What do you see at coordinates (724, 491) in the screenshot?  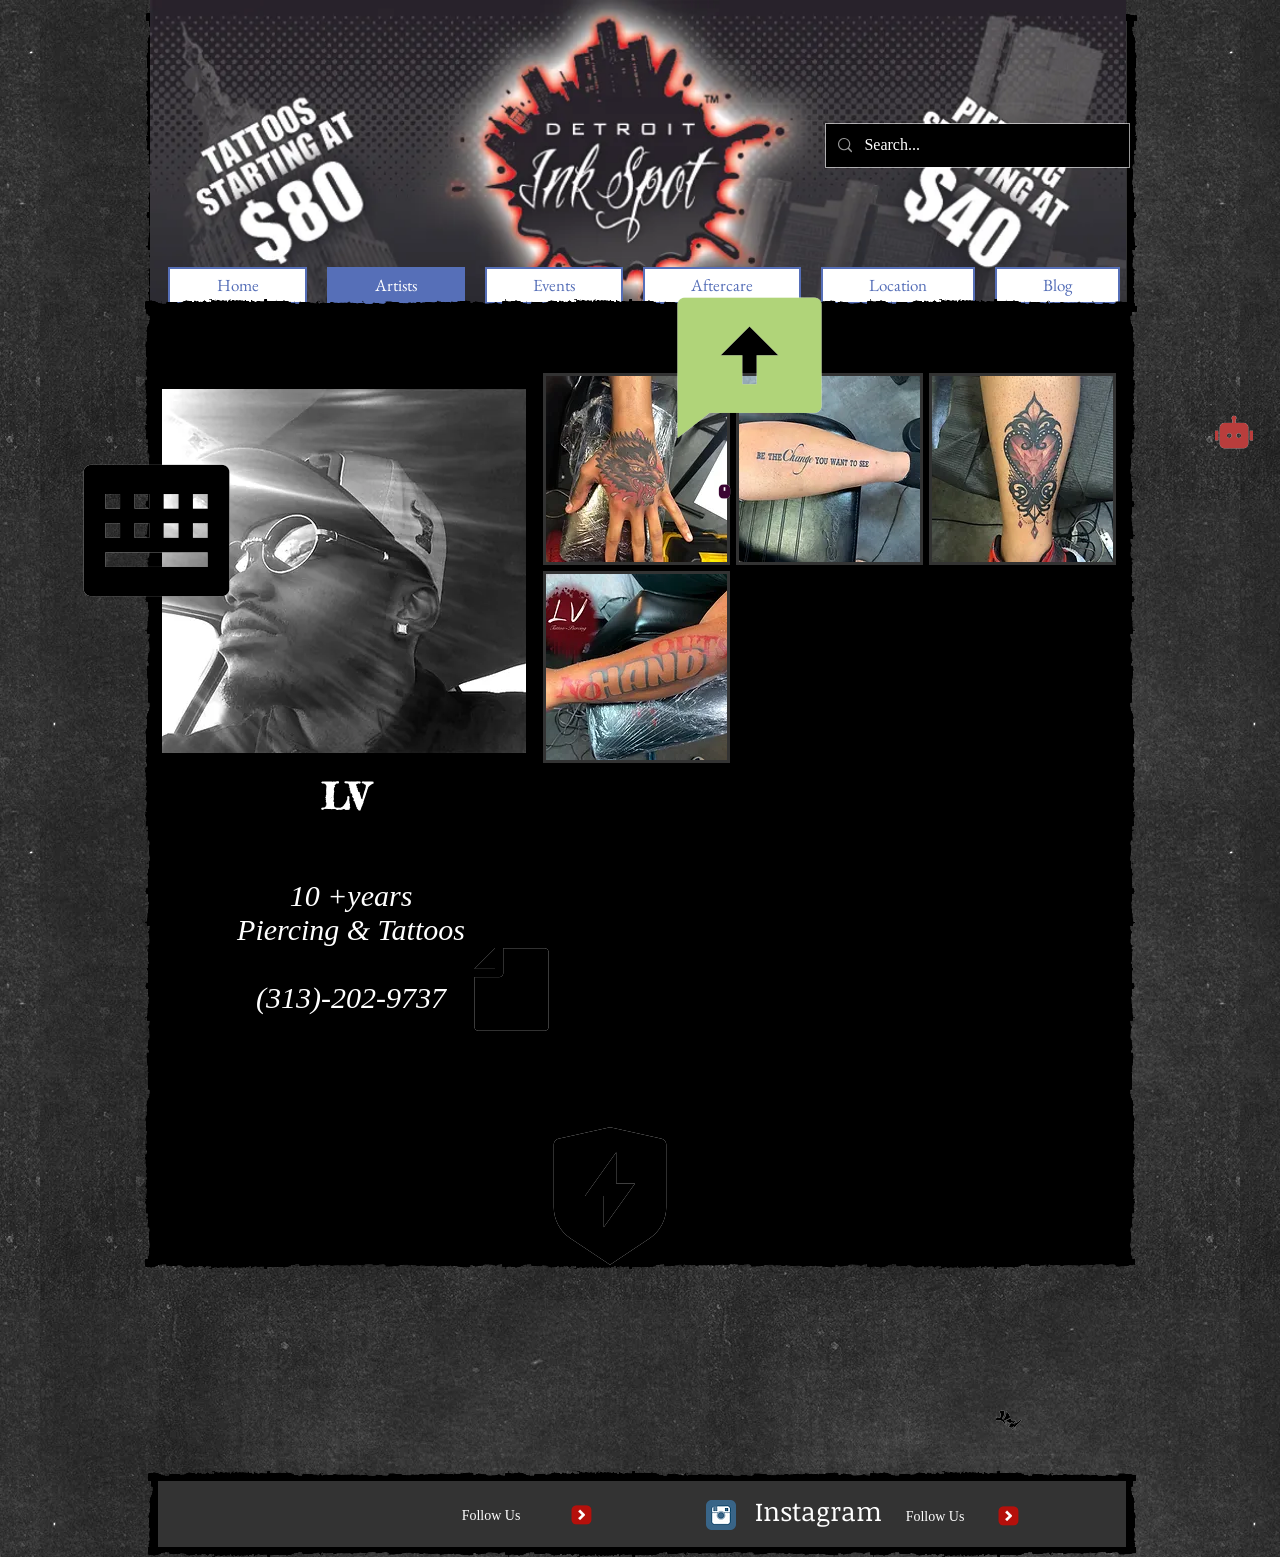 I see `indicates mouse or cursor device settings` at bounding box center [724, 491].